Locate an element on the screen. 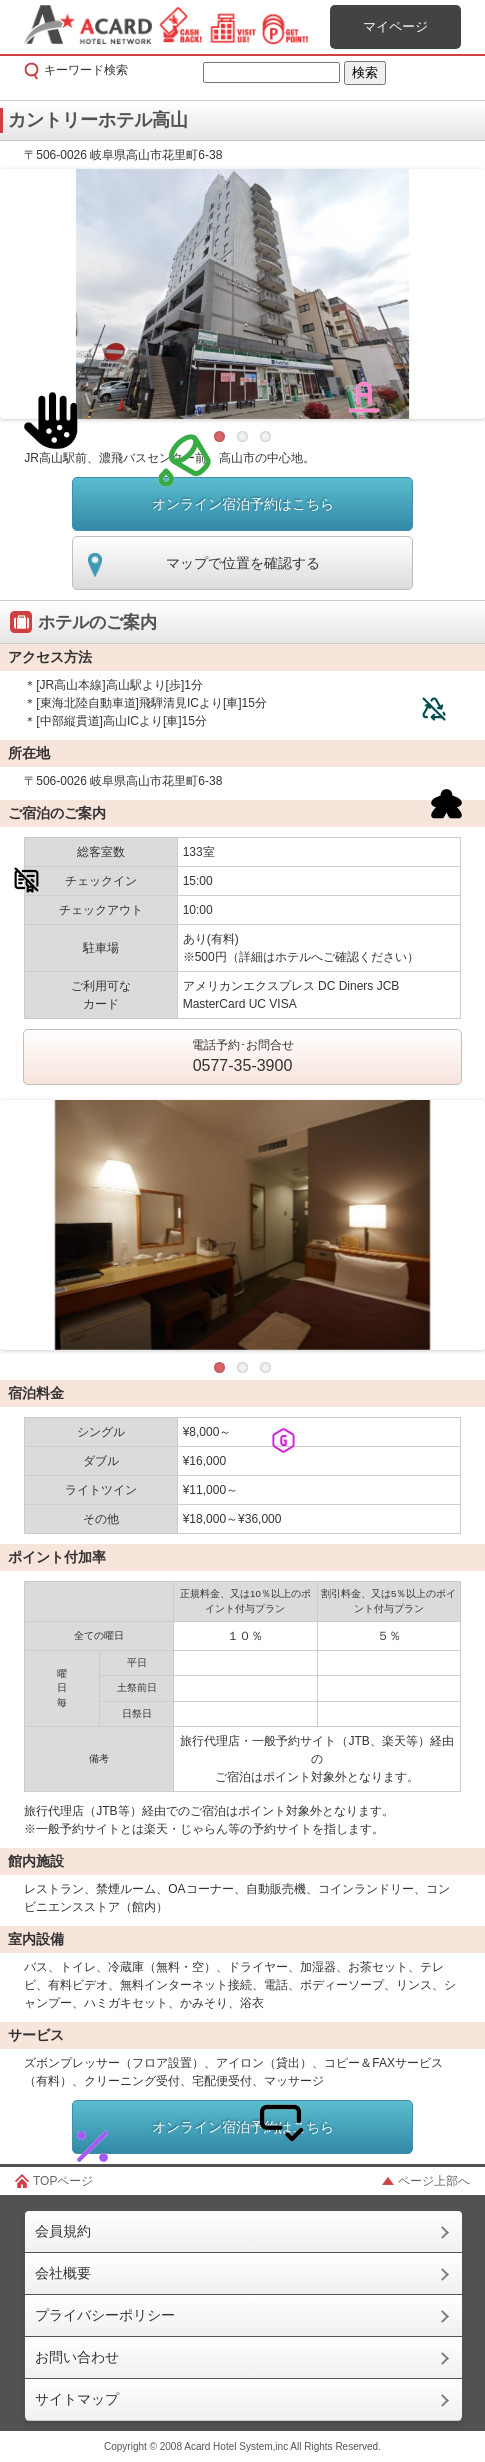 The image size is (485, 2462). view or apply a discount is located at coordinates (92, 2146).